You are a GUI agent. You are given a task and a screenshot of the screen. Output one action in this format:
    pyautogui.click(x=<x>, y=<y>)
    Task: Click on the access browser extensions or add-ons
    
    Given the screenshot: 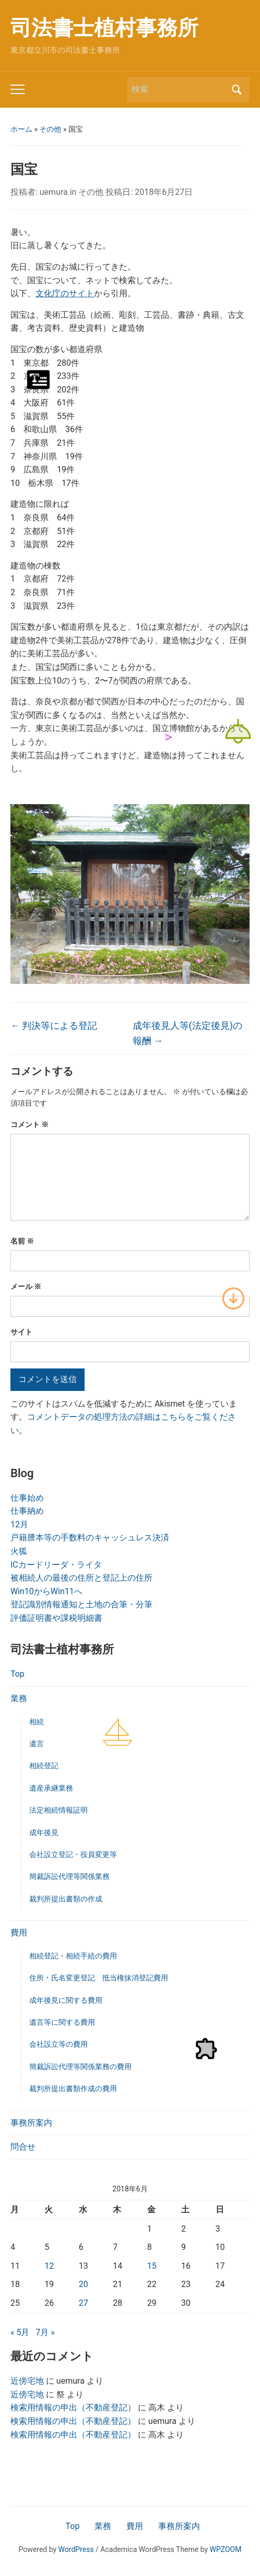 What is the action you would take?
    pyautogui.click(x=207, y=2048)
    